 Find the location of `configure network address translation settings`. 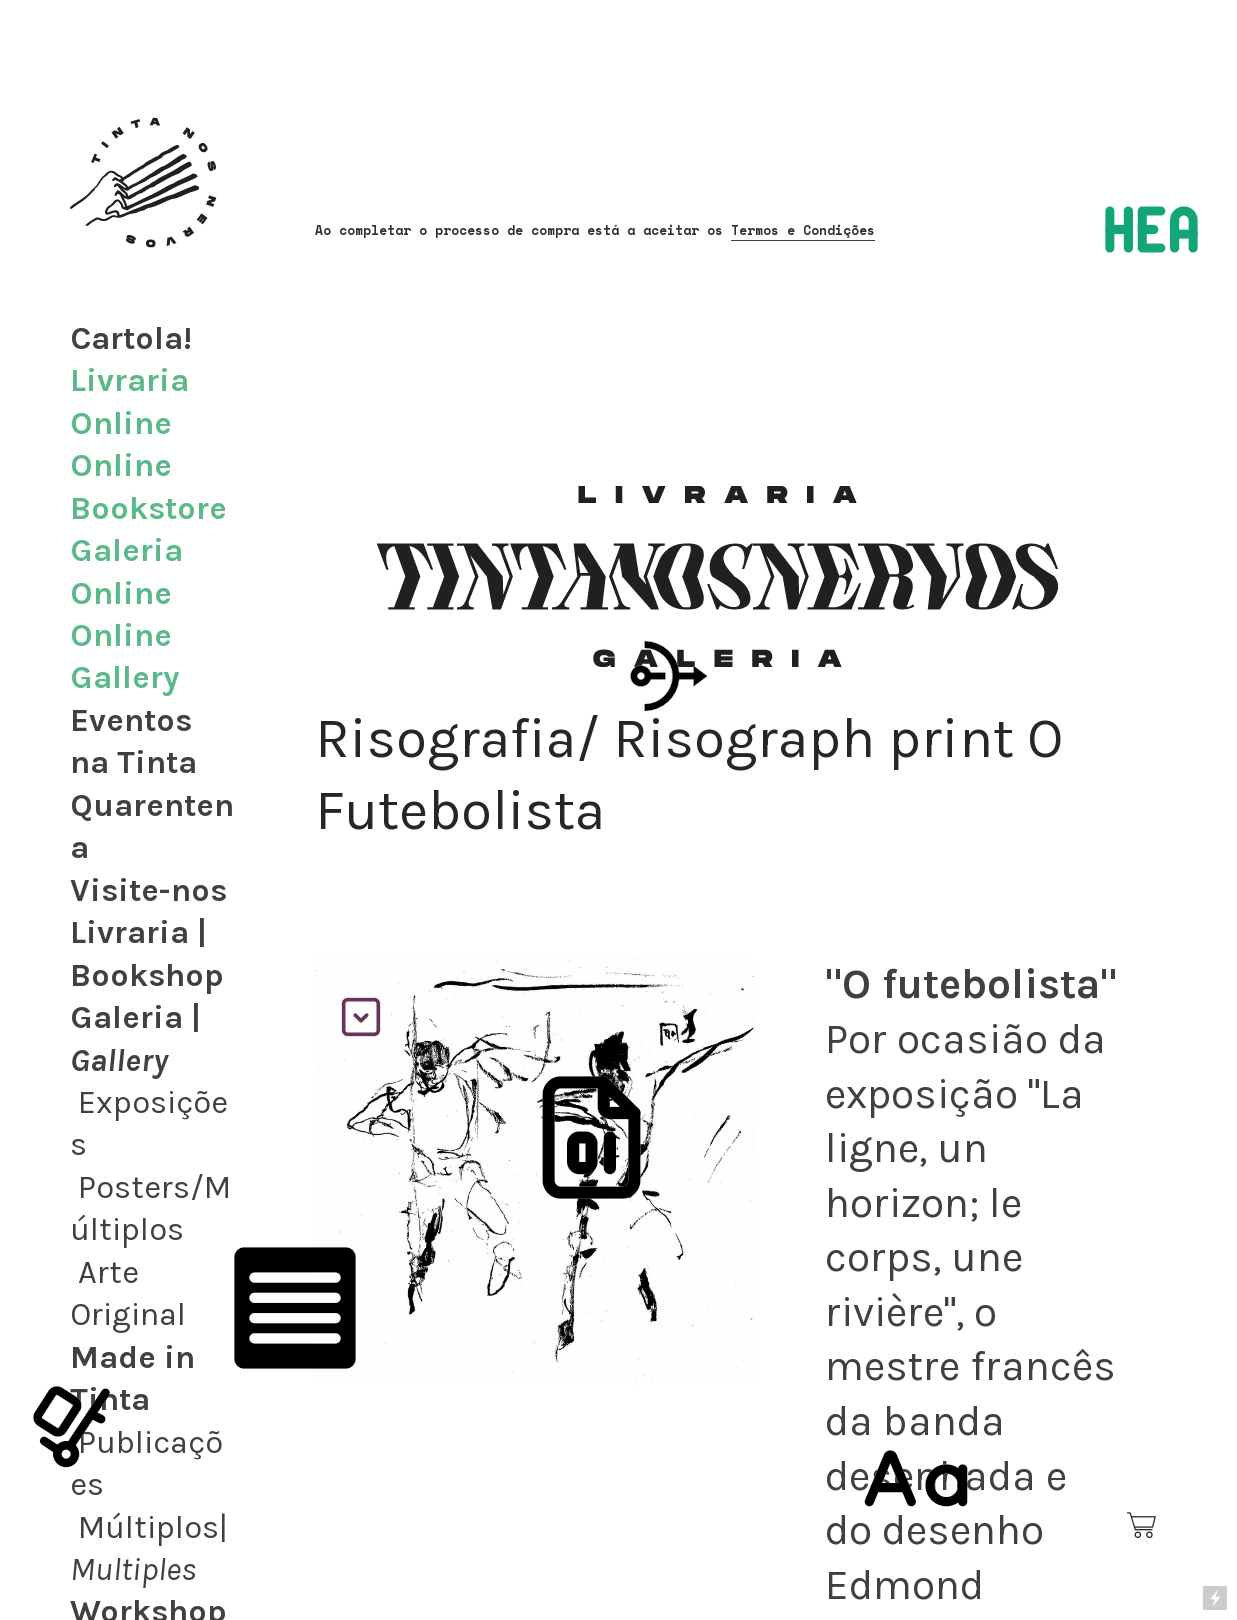

configure network address translation settings is located at coordinates (669, 676).